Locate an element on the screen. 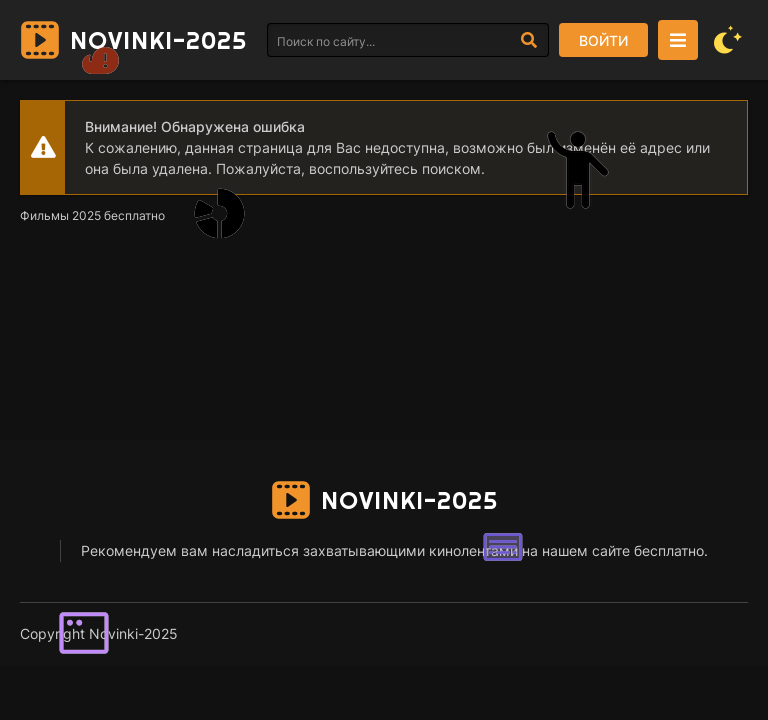 This screenshot has height=720, width=768. view analytics or statistics breakdown is located at coordinates (219, 213).